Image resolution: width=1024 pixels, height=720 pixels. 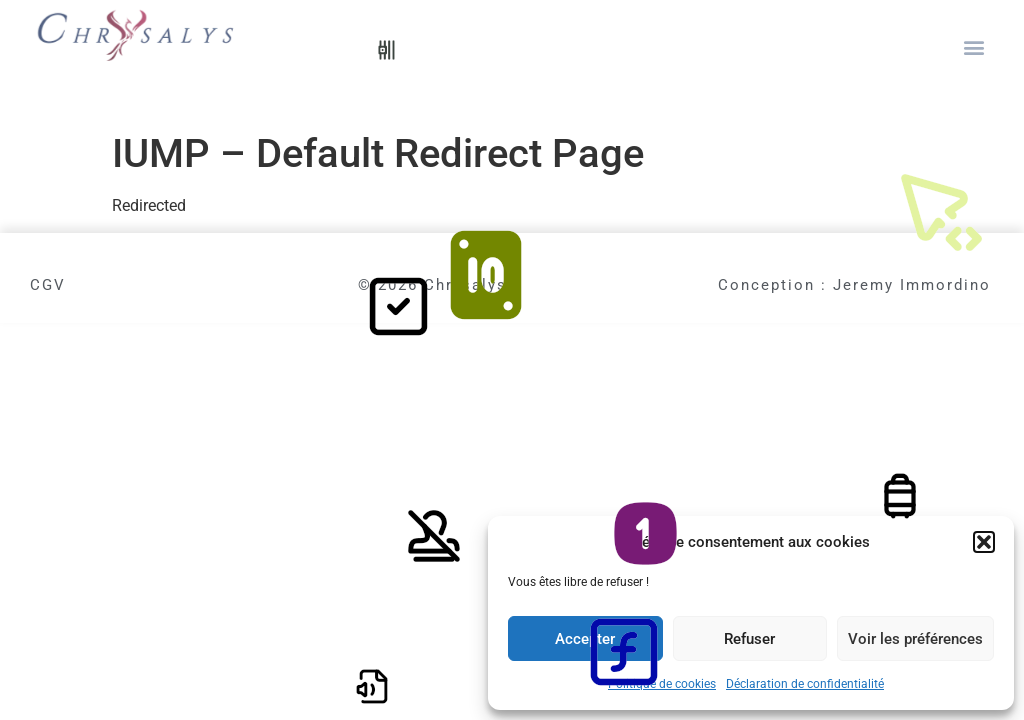 I want to click on indicates step one in a multi-step process, so click(x=645, y=533).